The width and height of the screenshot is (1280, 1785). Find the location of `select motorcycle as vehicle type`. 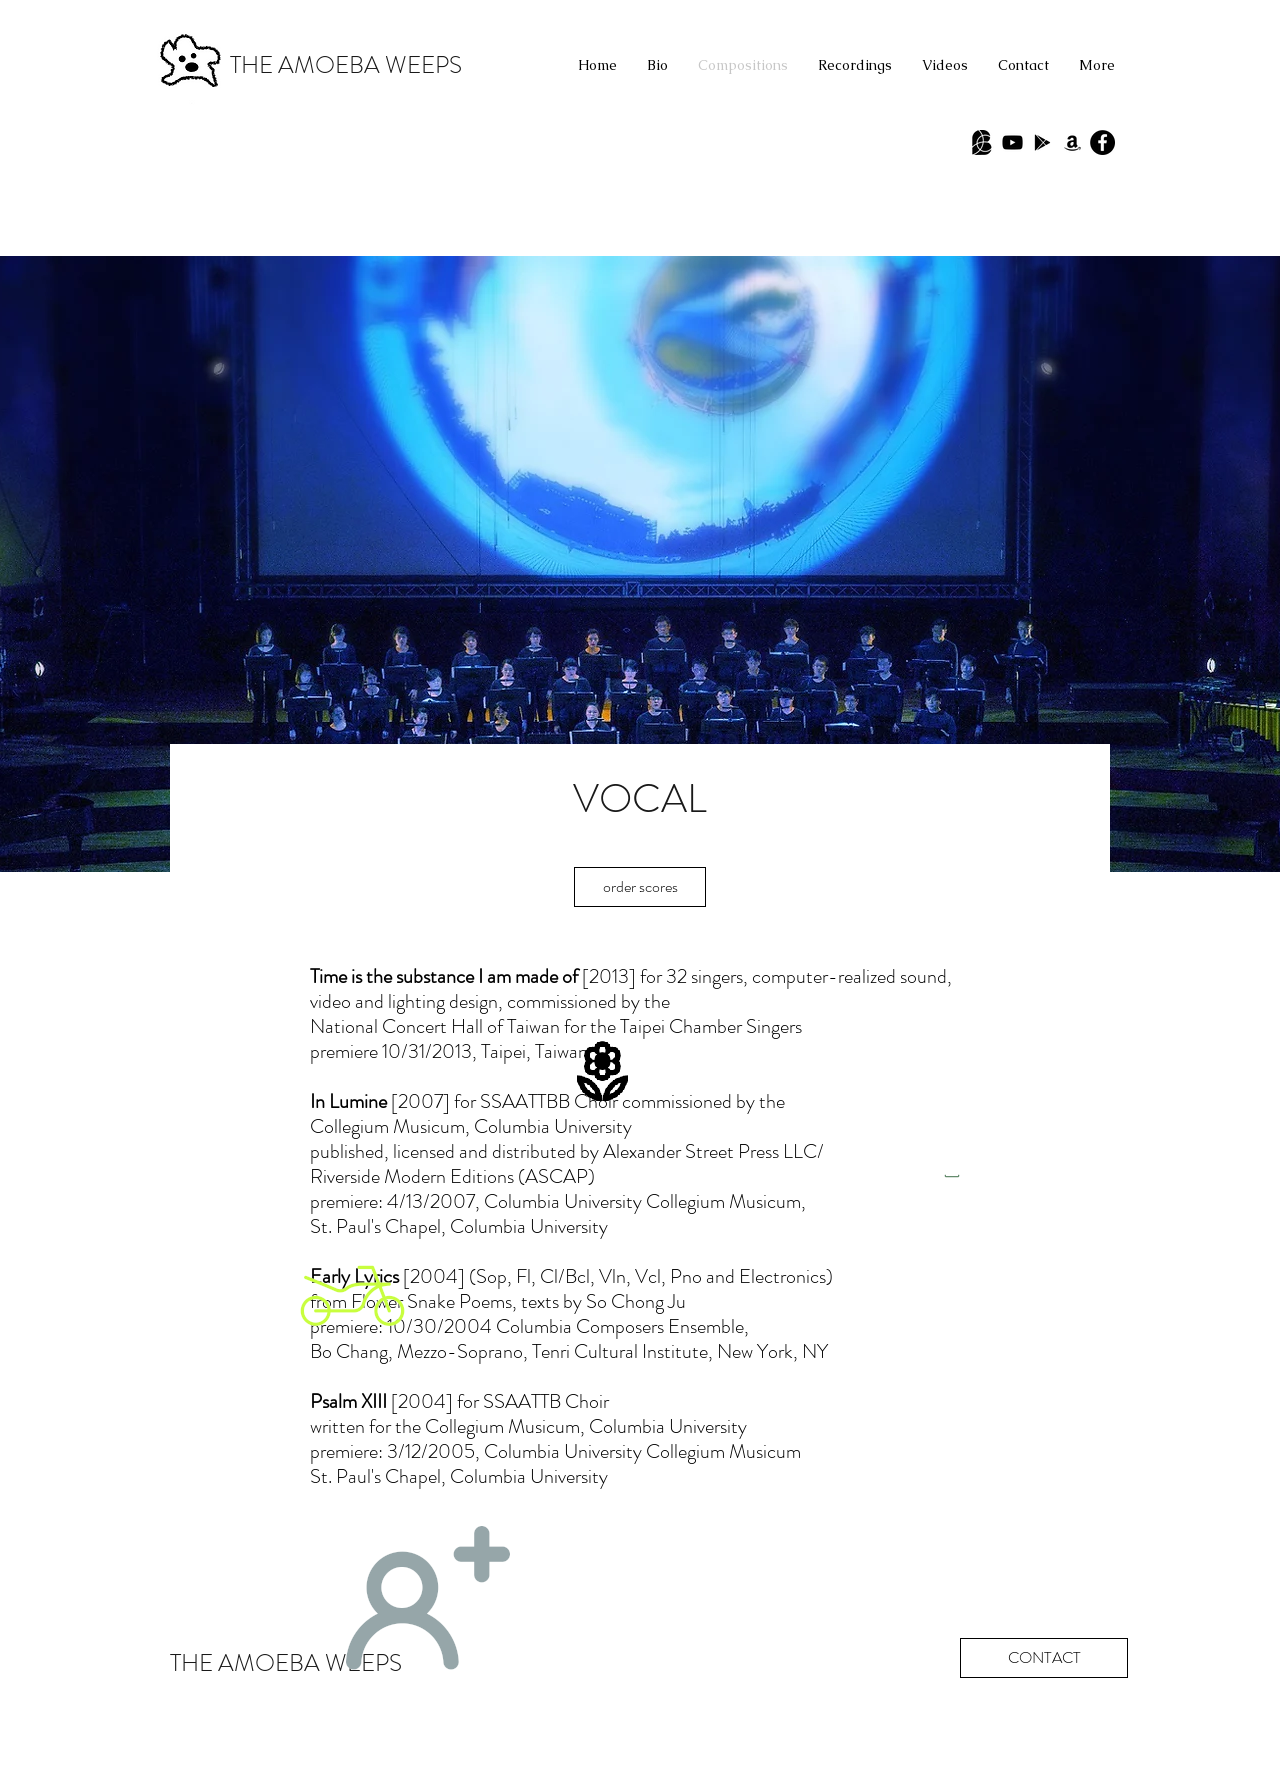

select motorcycle as vehicle type is located at coordinates (352, 1297).